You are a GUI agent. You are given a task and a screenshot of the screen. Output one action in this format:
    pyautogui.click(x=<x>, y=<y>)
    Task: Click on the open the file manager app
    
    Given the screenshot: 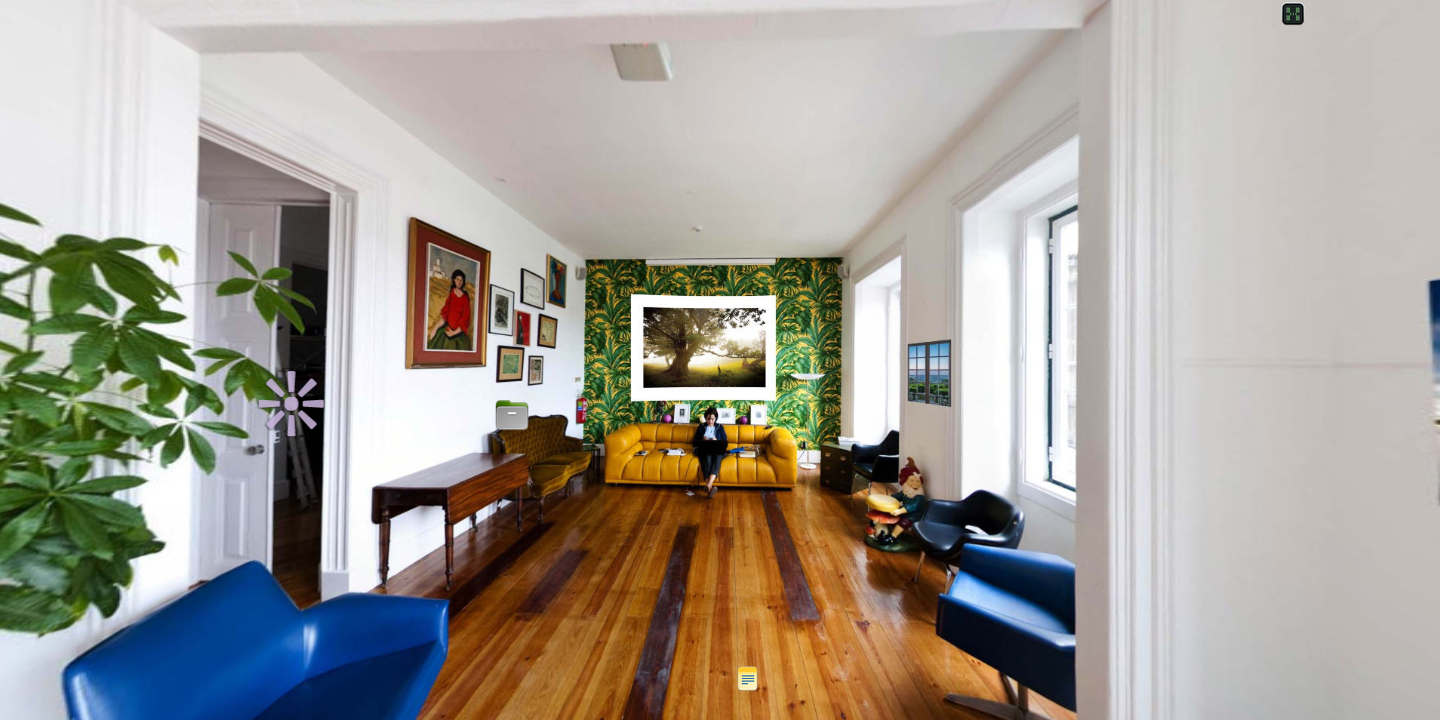 What is the action you would take?
    pyautogui.click(x=512, y=415)
    